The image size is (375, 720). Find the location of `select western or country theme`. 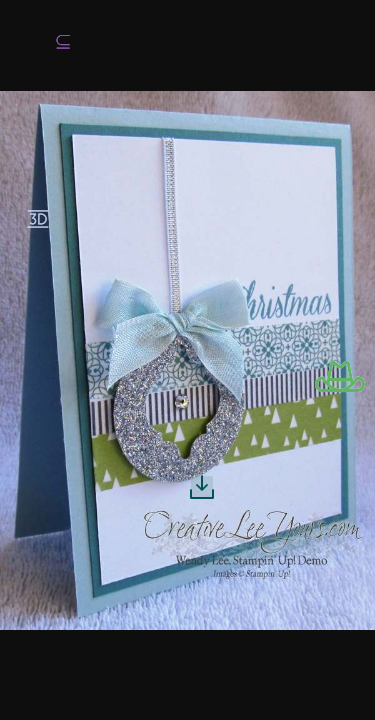

select western or country theme is located at coordinates (340, 378).